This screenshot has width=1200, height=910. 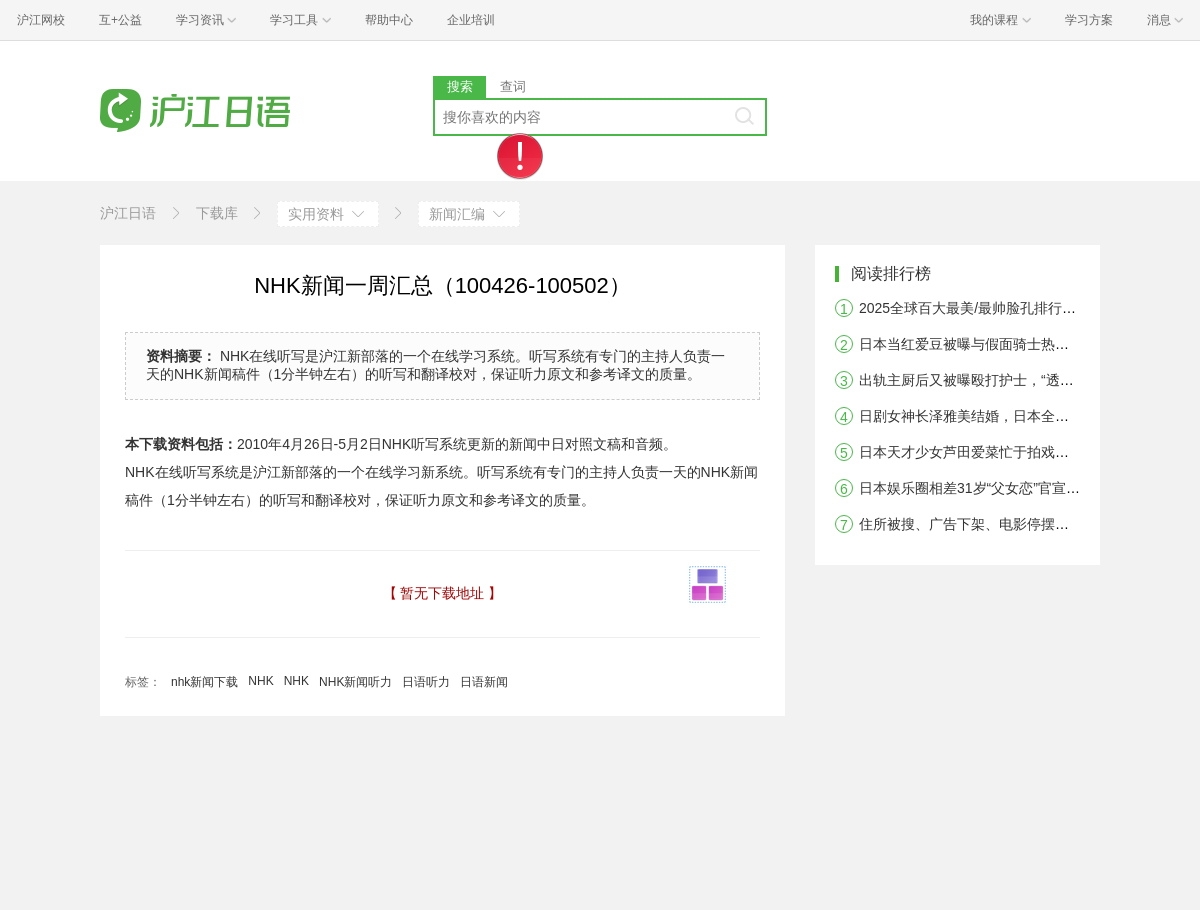 I want to click on select all items in the current view, so click(x=707, y=584).